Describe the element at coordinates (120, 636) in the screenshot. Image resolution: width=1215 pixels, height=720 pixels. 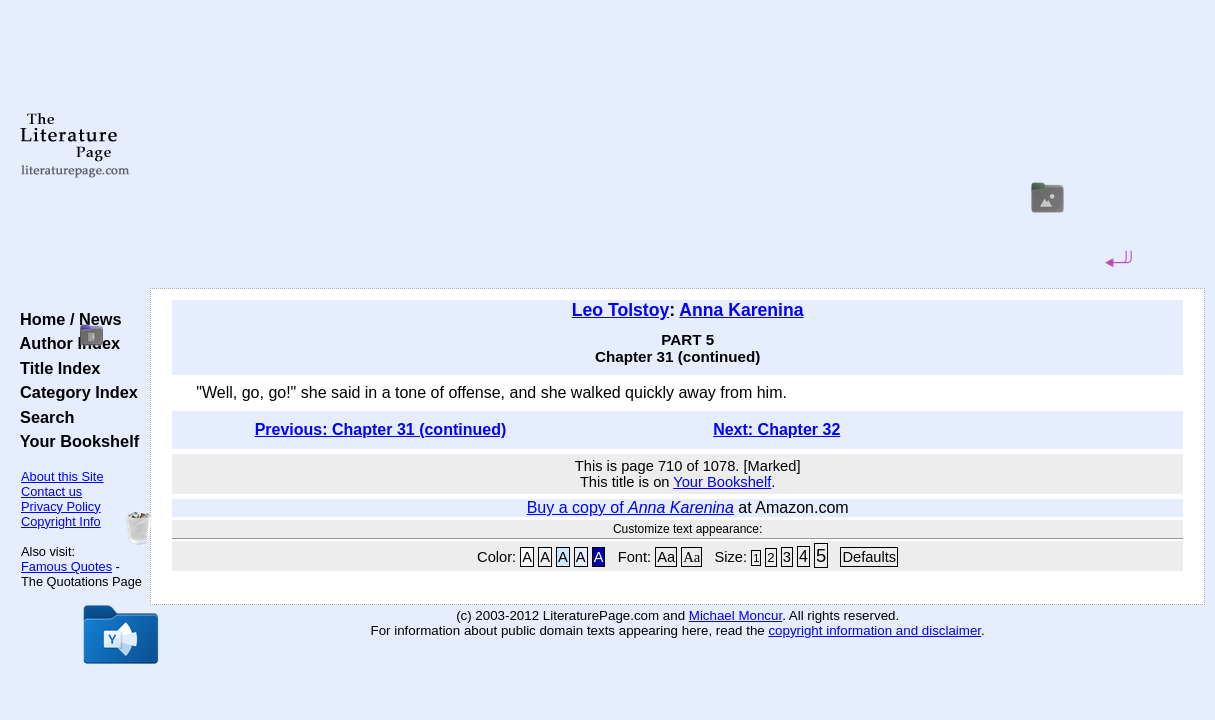
I see `open microsoft yammer files folder` at that location.